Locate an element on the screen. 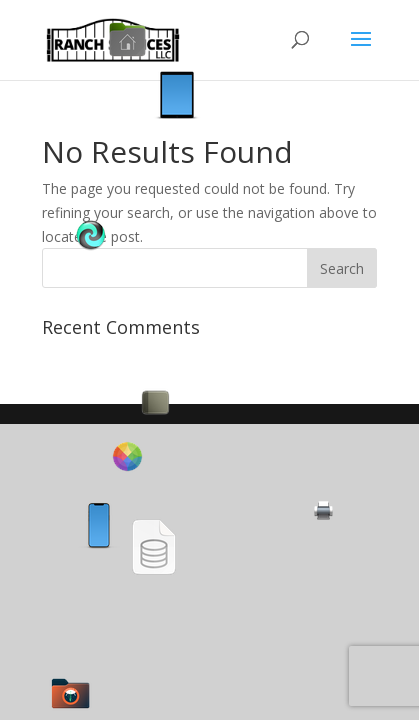 The height and width of the screenshot is (720, 419). open android 14 system folder is located at coordinates (70, 694).